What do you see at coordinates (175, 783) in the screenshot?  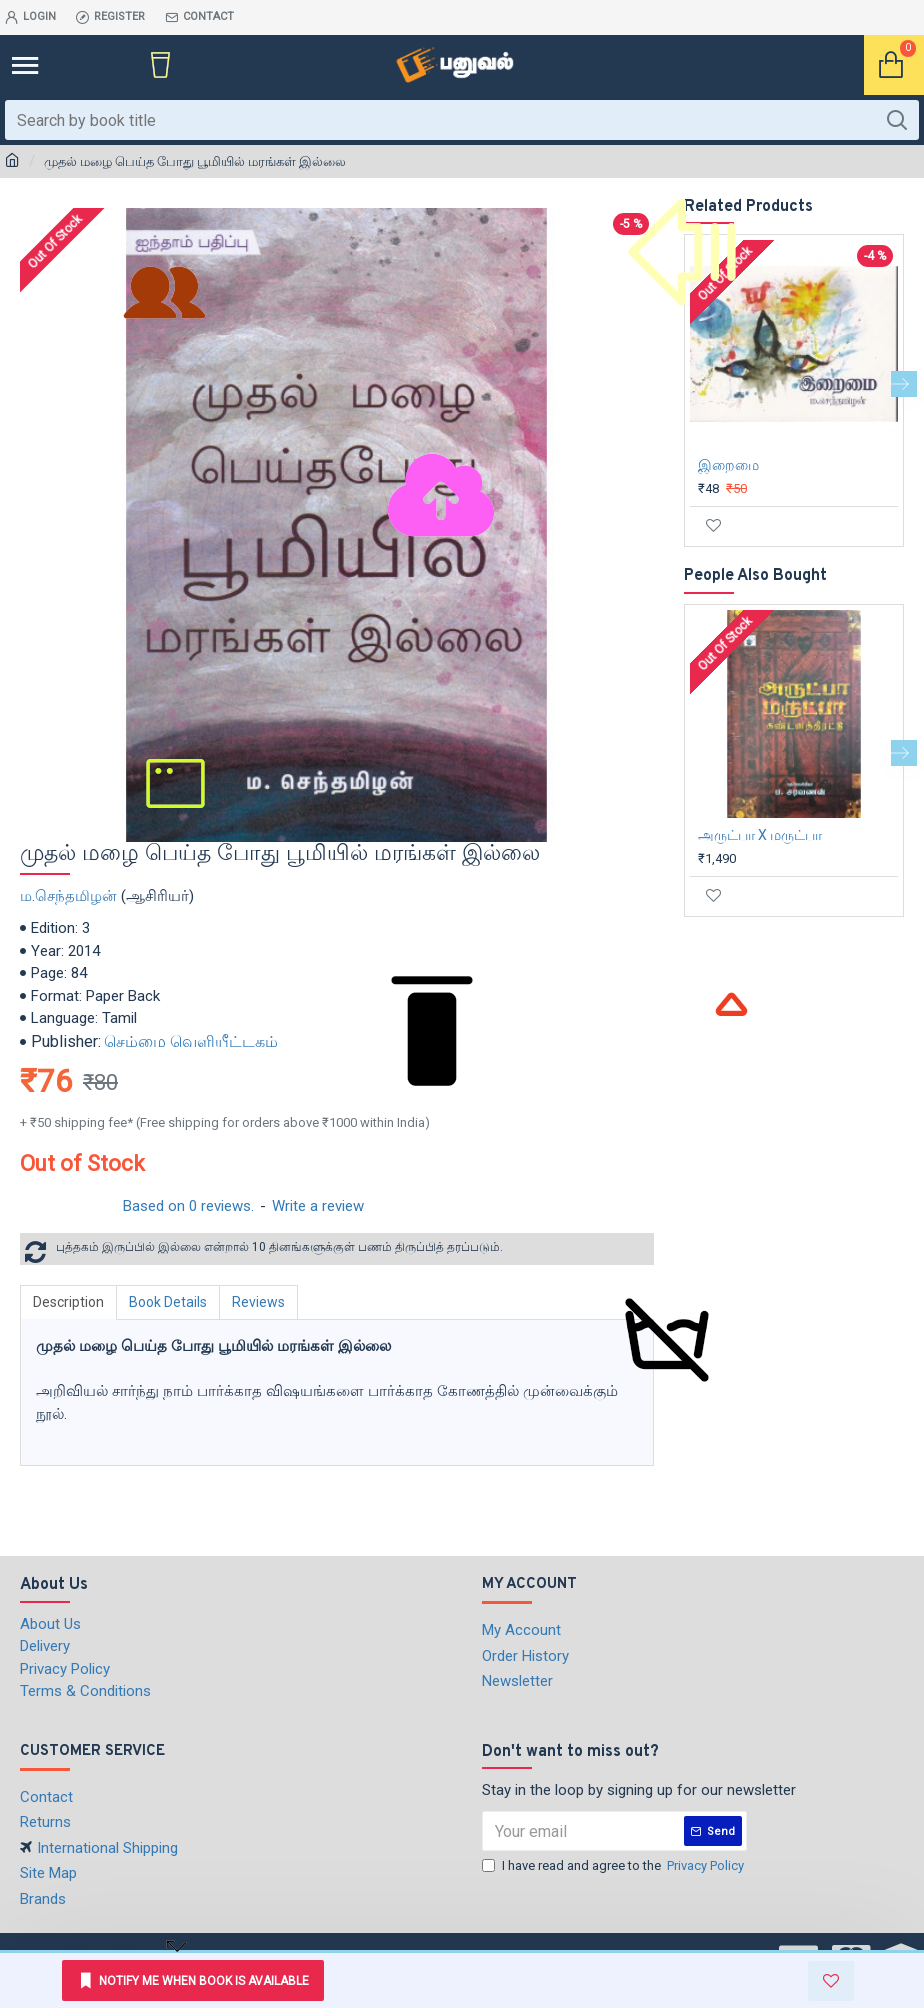 I see `open application window` at bounding box center [175, 783].